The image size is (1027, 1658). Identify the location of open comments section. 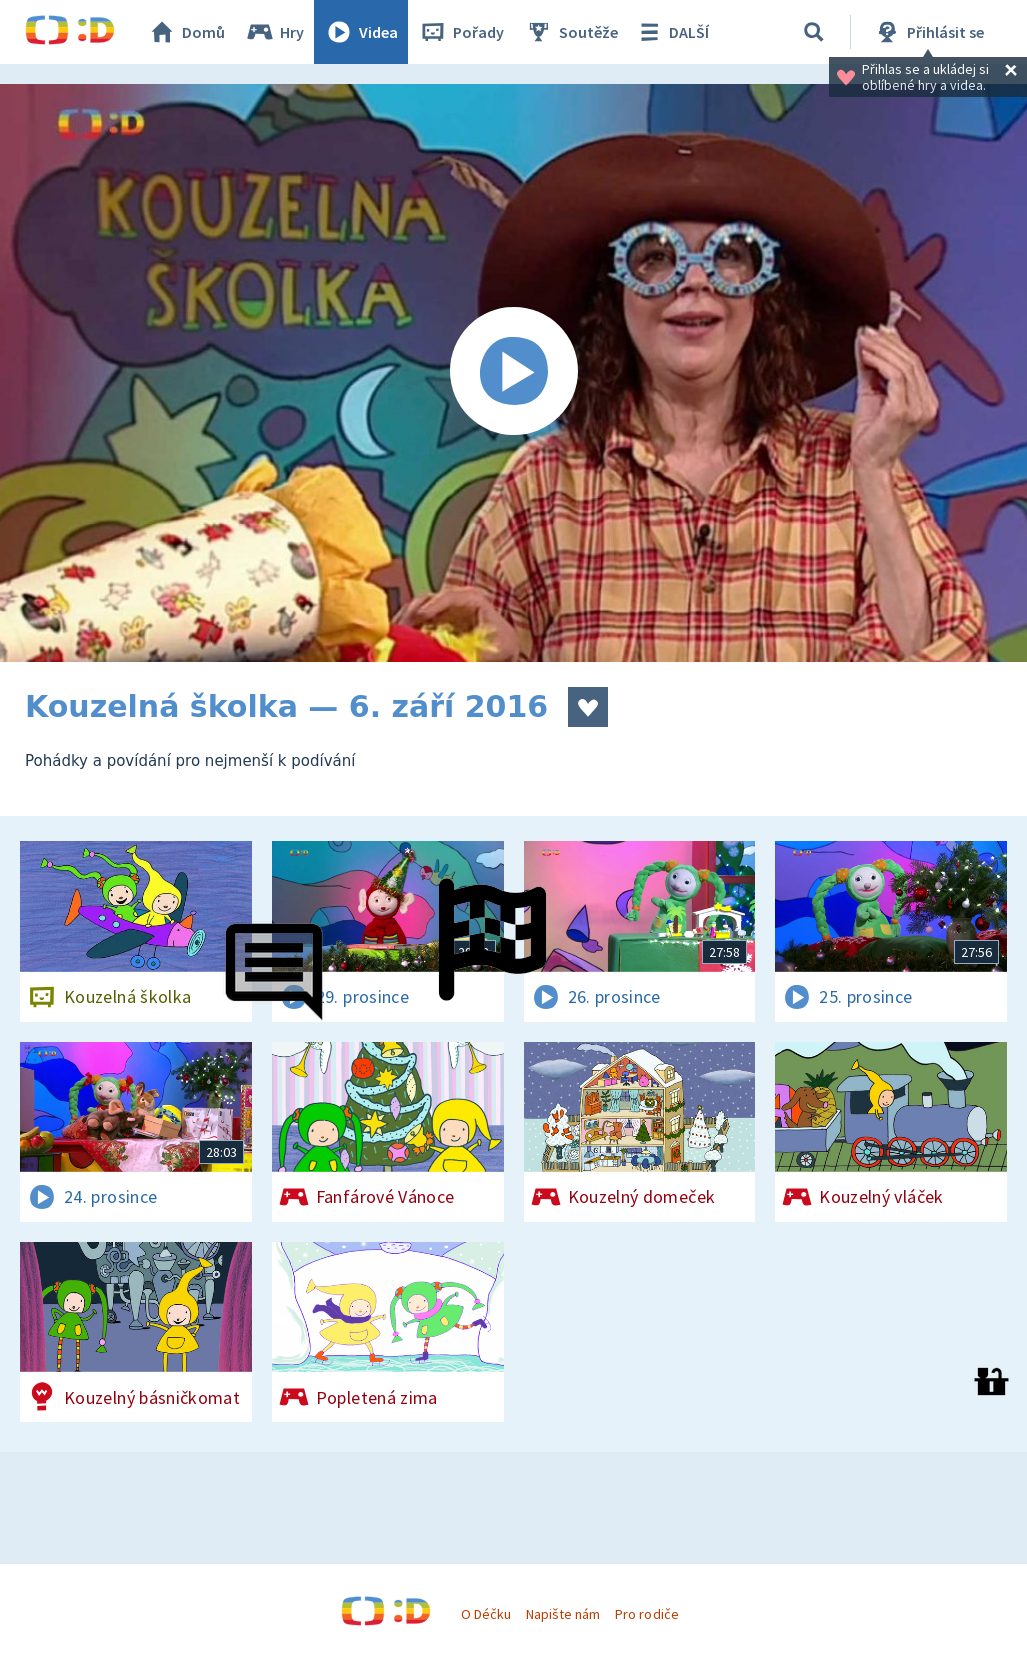
(274, 972).